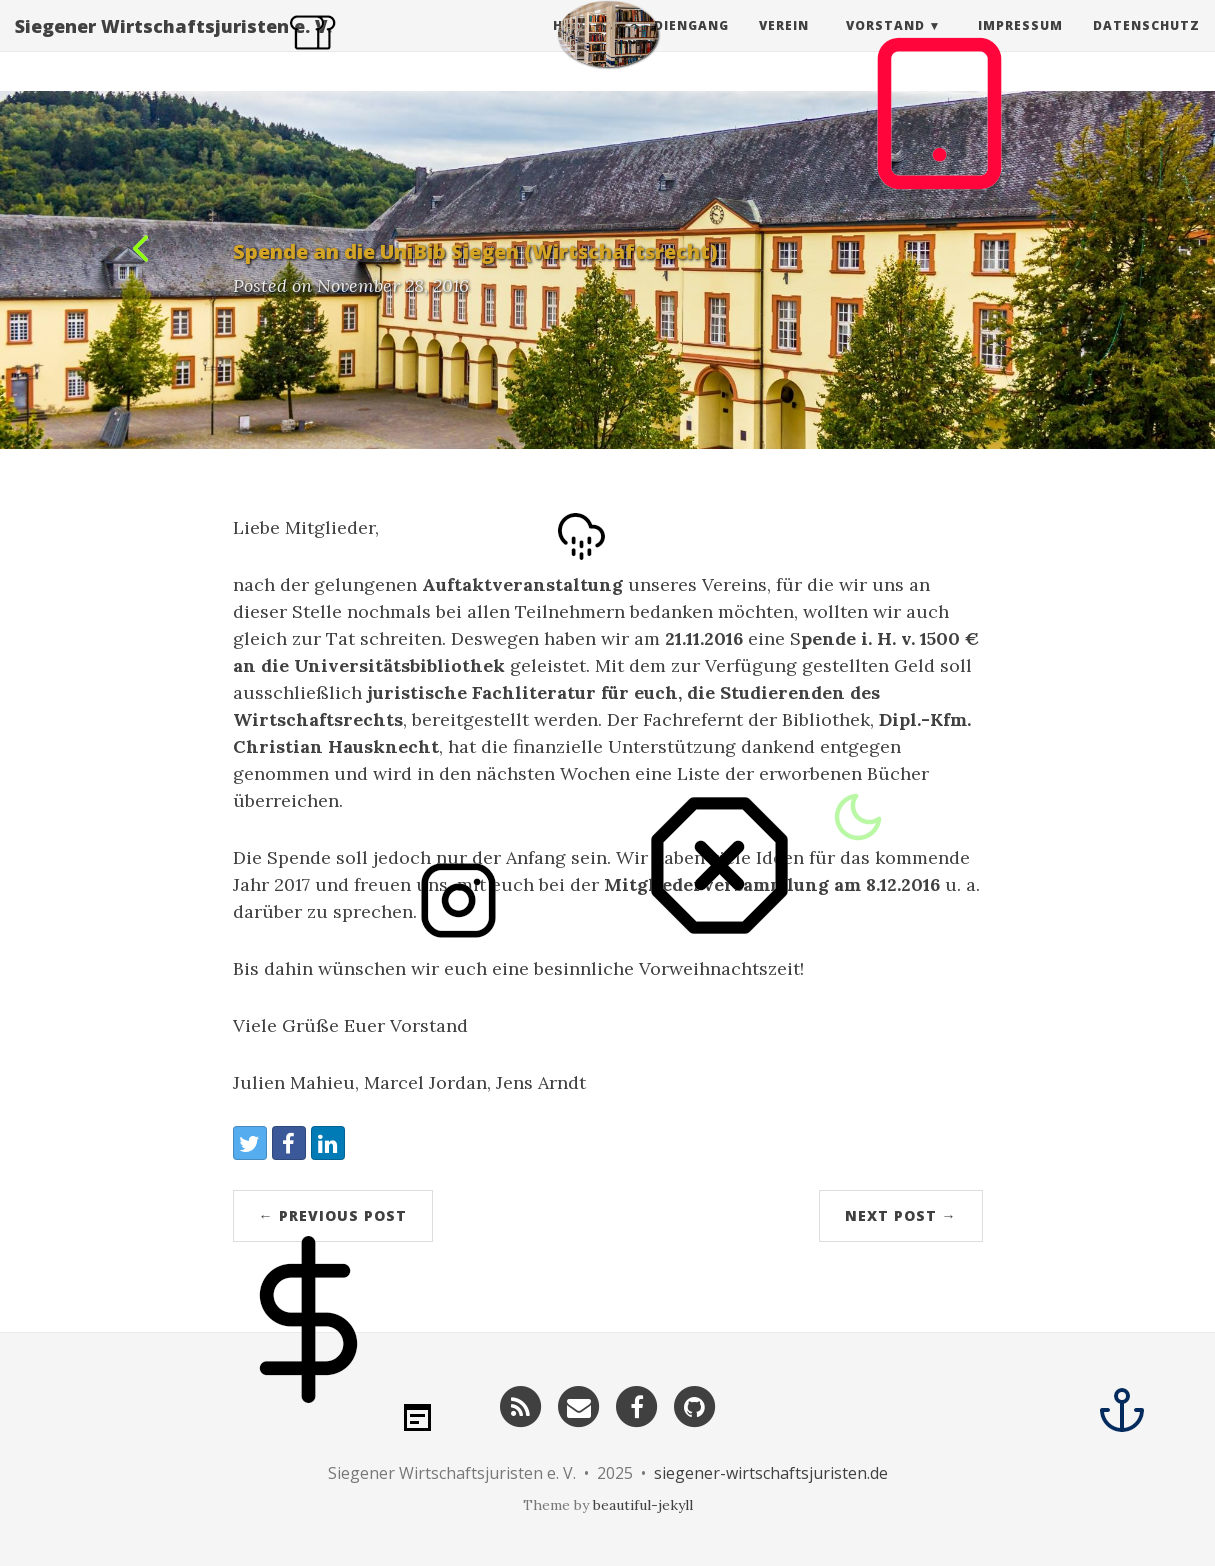 The height and width of the screenshot is (1566, 1215). I want to click on view payment or pricing details, so click(308, 1319).